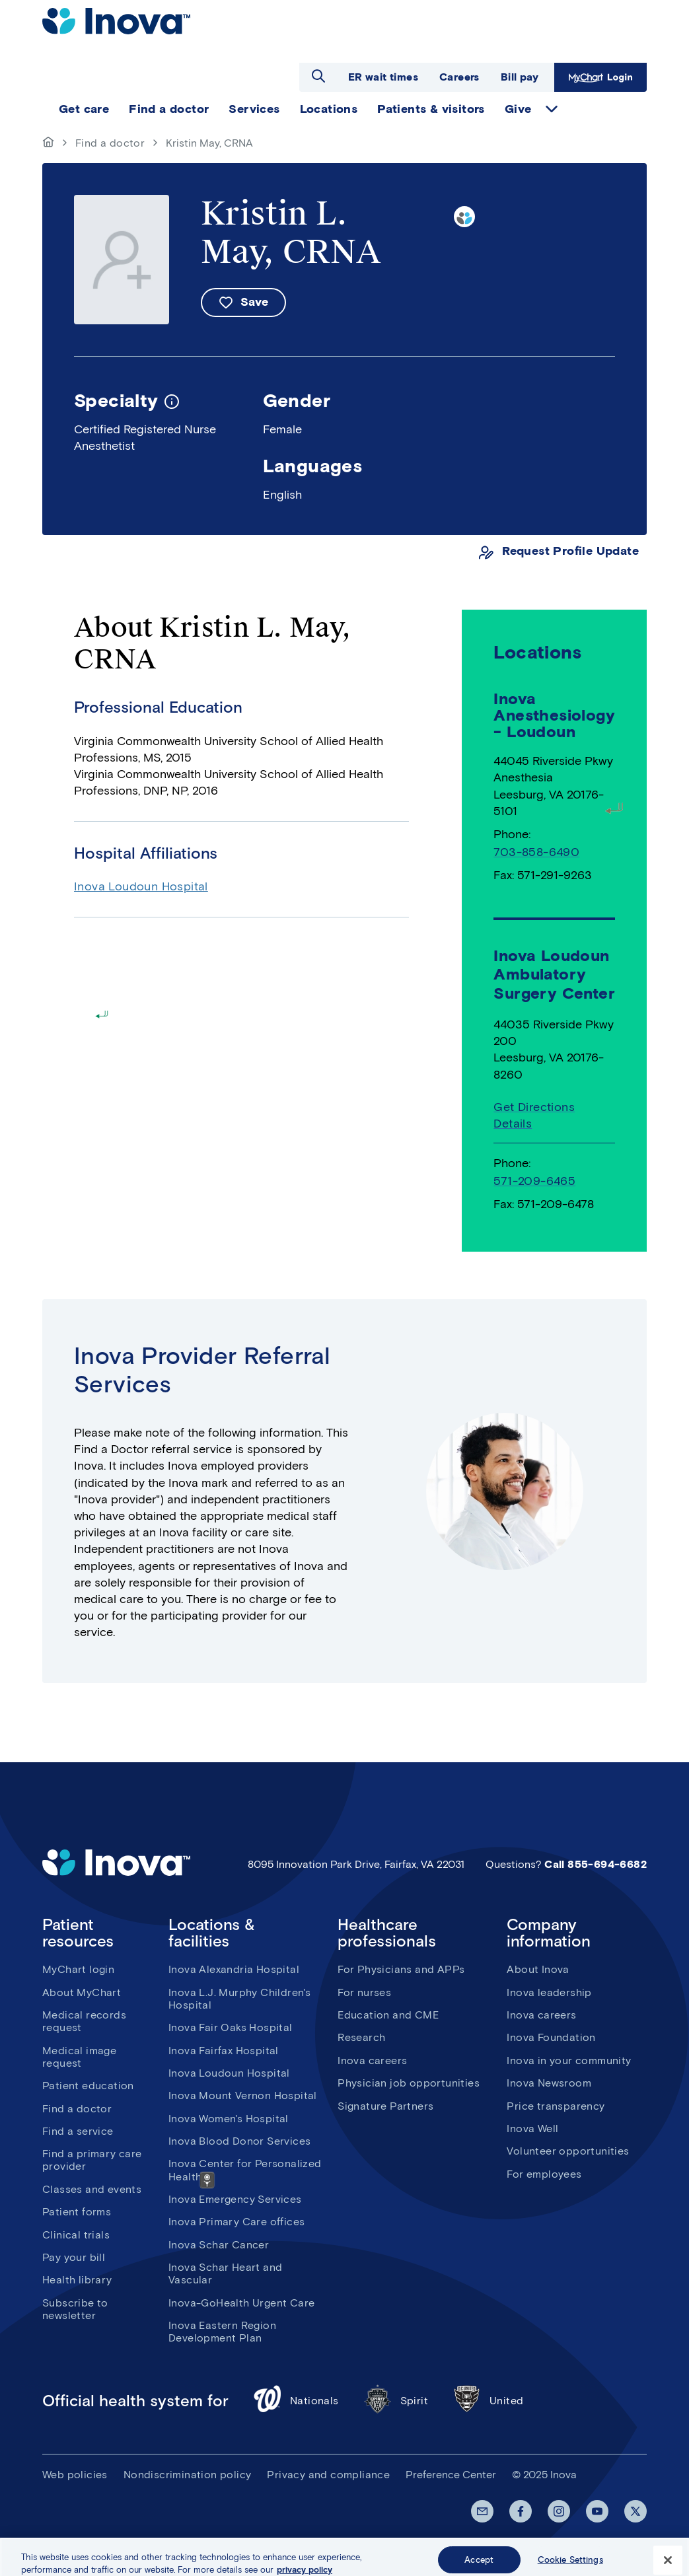 The image size is (689, 2576). Describe the element at coordinates (207, 2180) in the screenshot. I see `archive selected email messages` at that location.